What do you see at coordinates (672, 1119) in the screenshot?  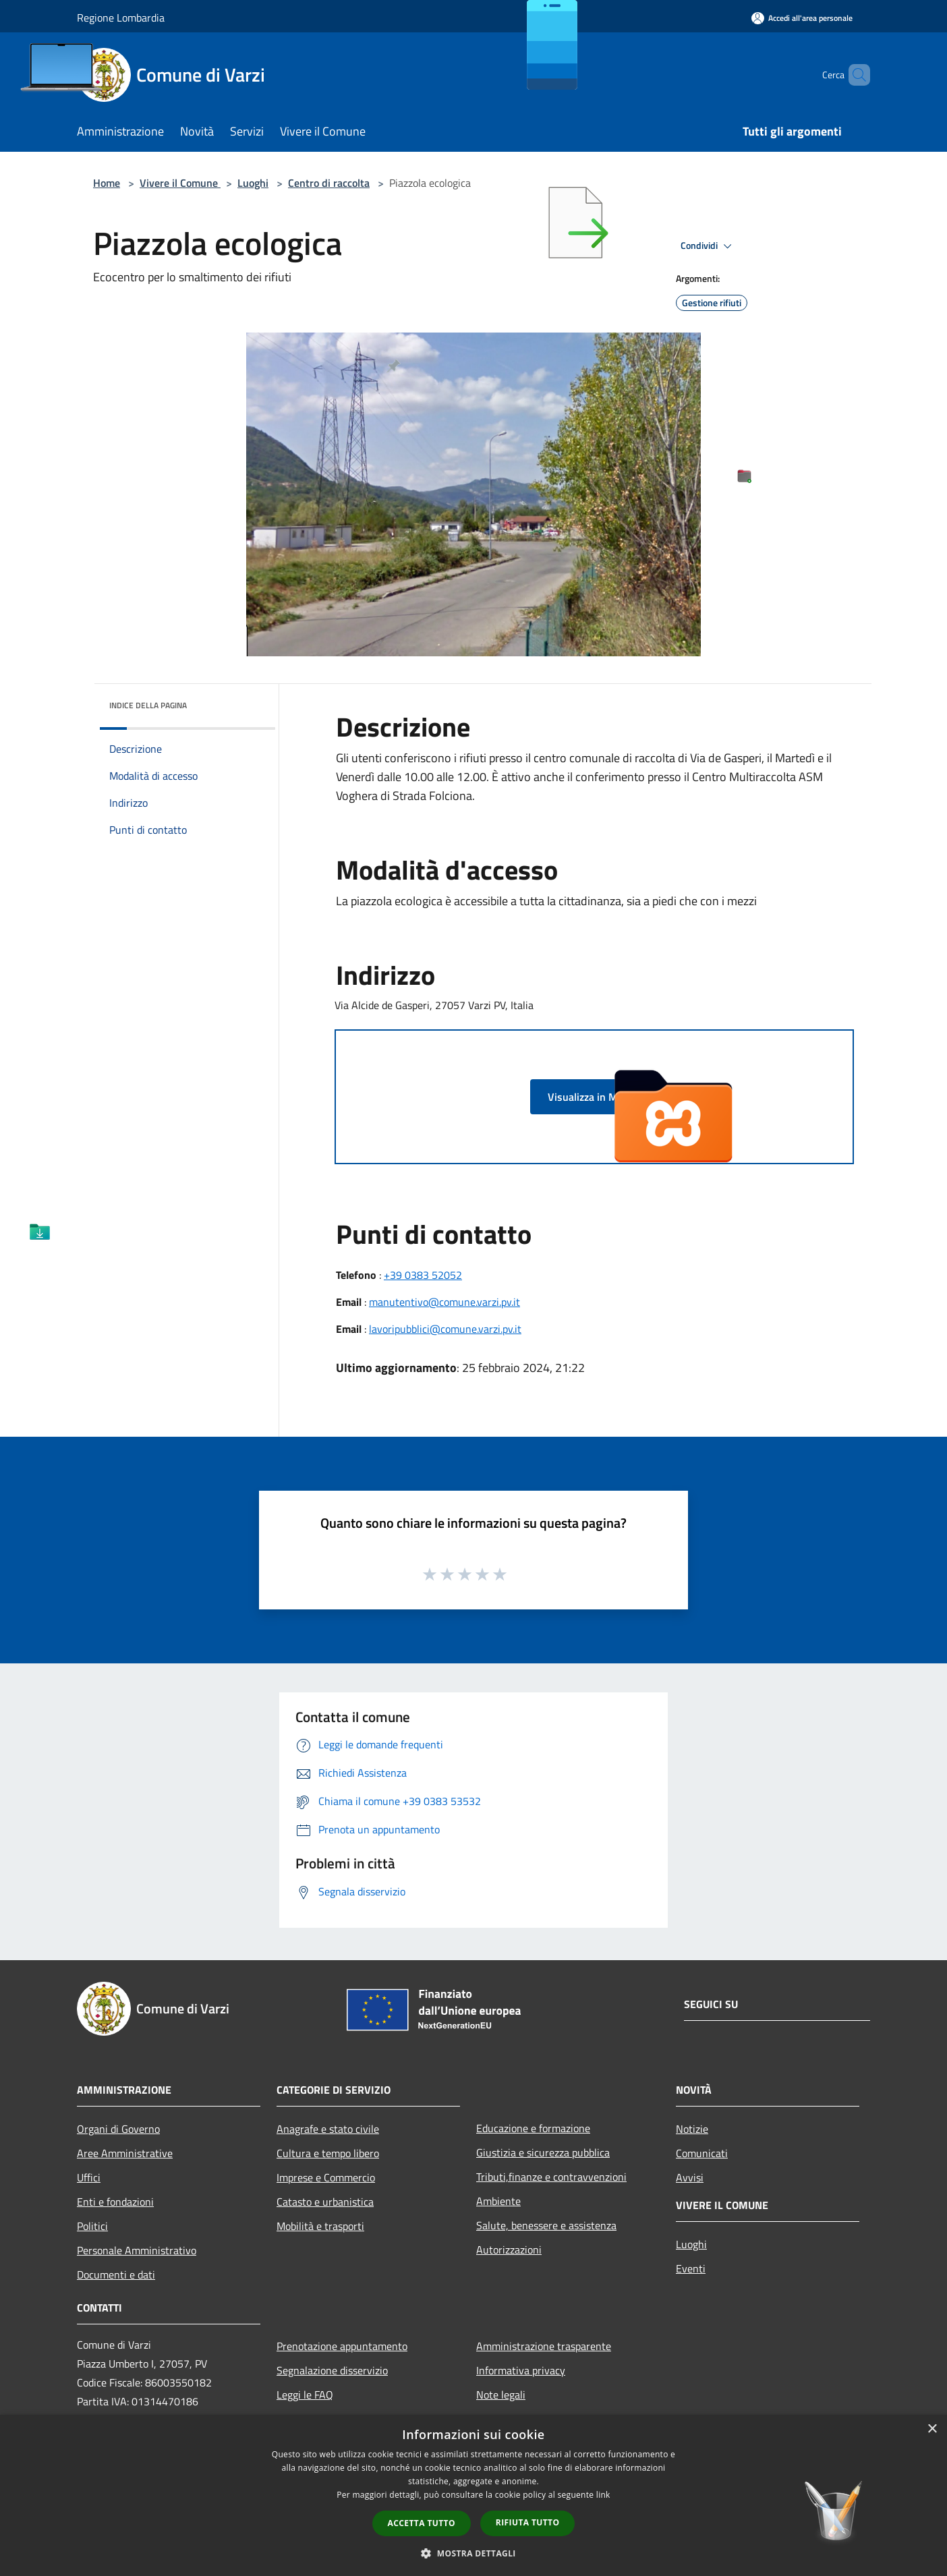 I see `open XAMPP local server files folder` at bounding box center [672, 1119].